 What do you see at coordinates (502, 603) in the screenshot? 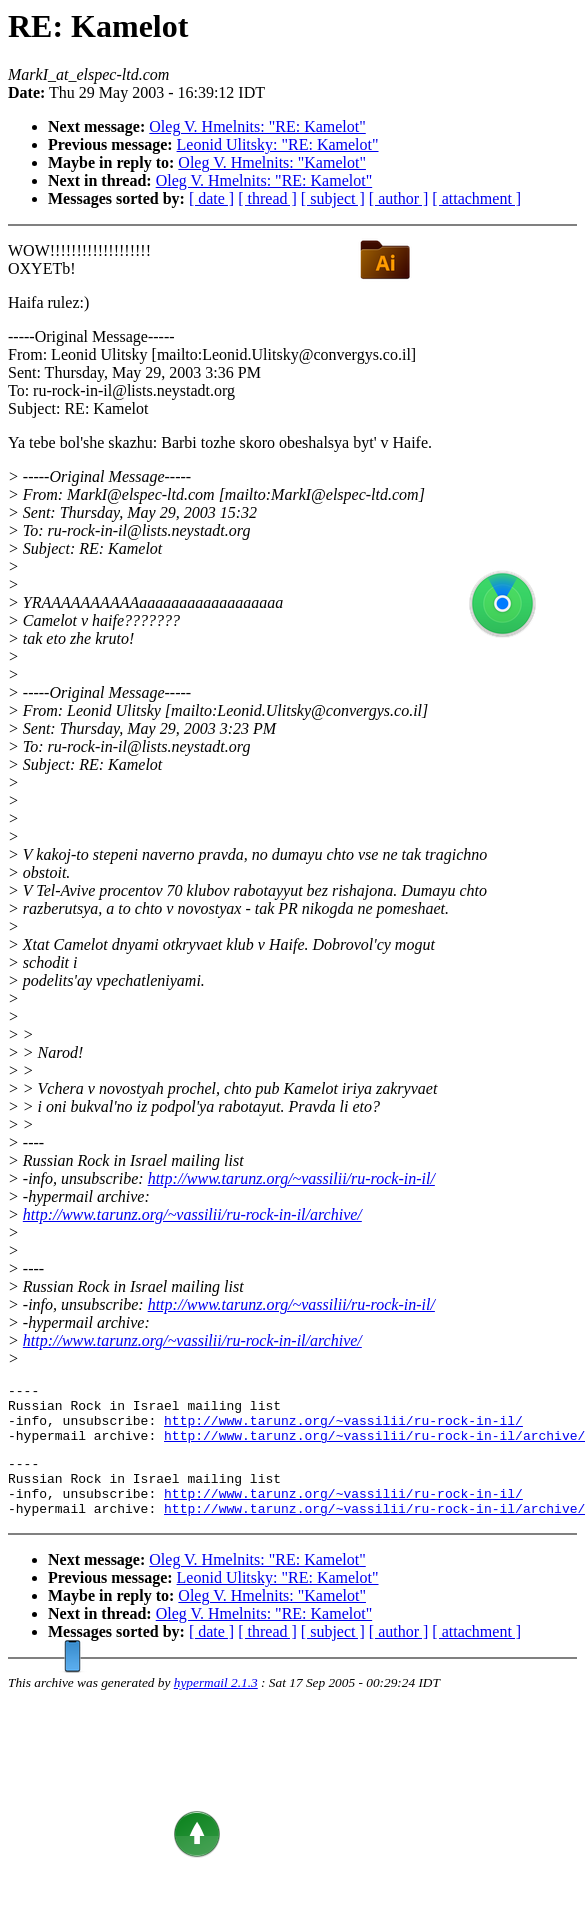
I see `open find my app to locate devices` at bounding box center [502, 603].